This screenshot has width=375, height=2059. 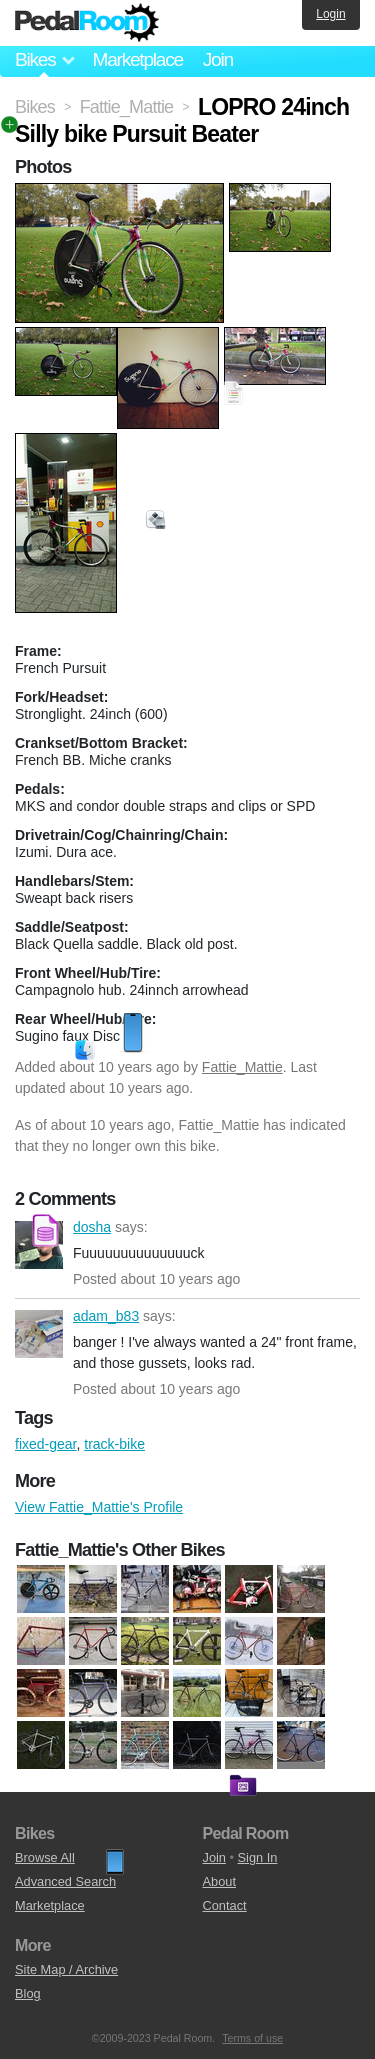 What do you see at coordinates (133, 1033) in the screenshot?
I see `iPhone 15 device icon` at bounding box center [133, 1033].